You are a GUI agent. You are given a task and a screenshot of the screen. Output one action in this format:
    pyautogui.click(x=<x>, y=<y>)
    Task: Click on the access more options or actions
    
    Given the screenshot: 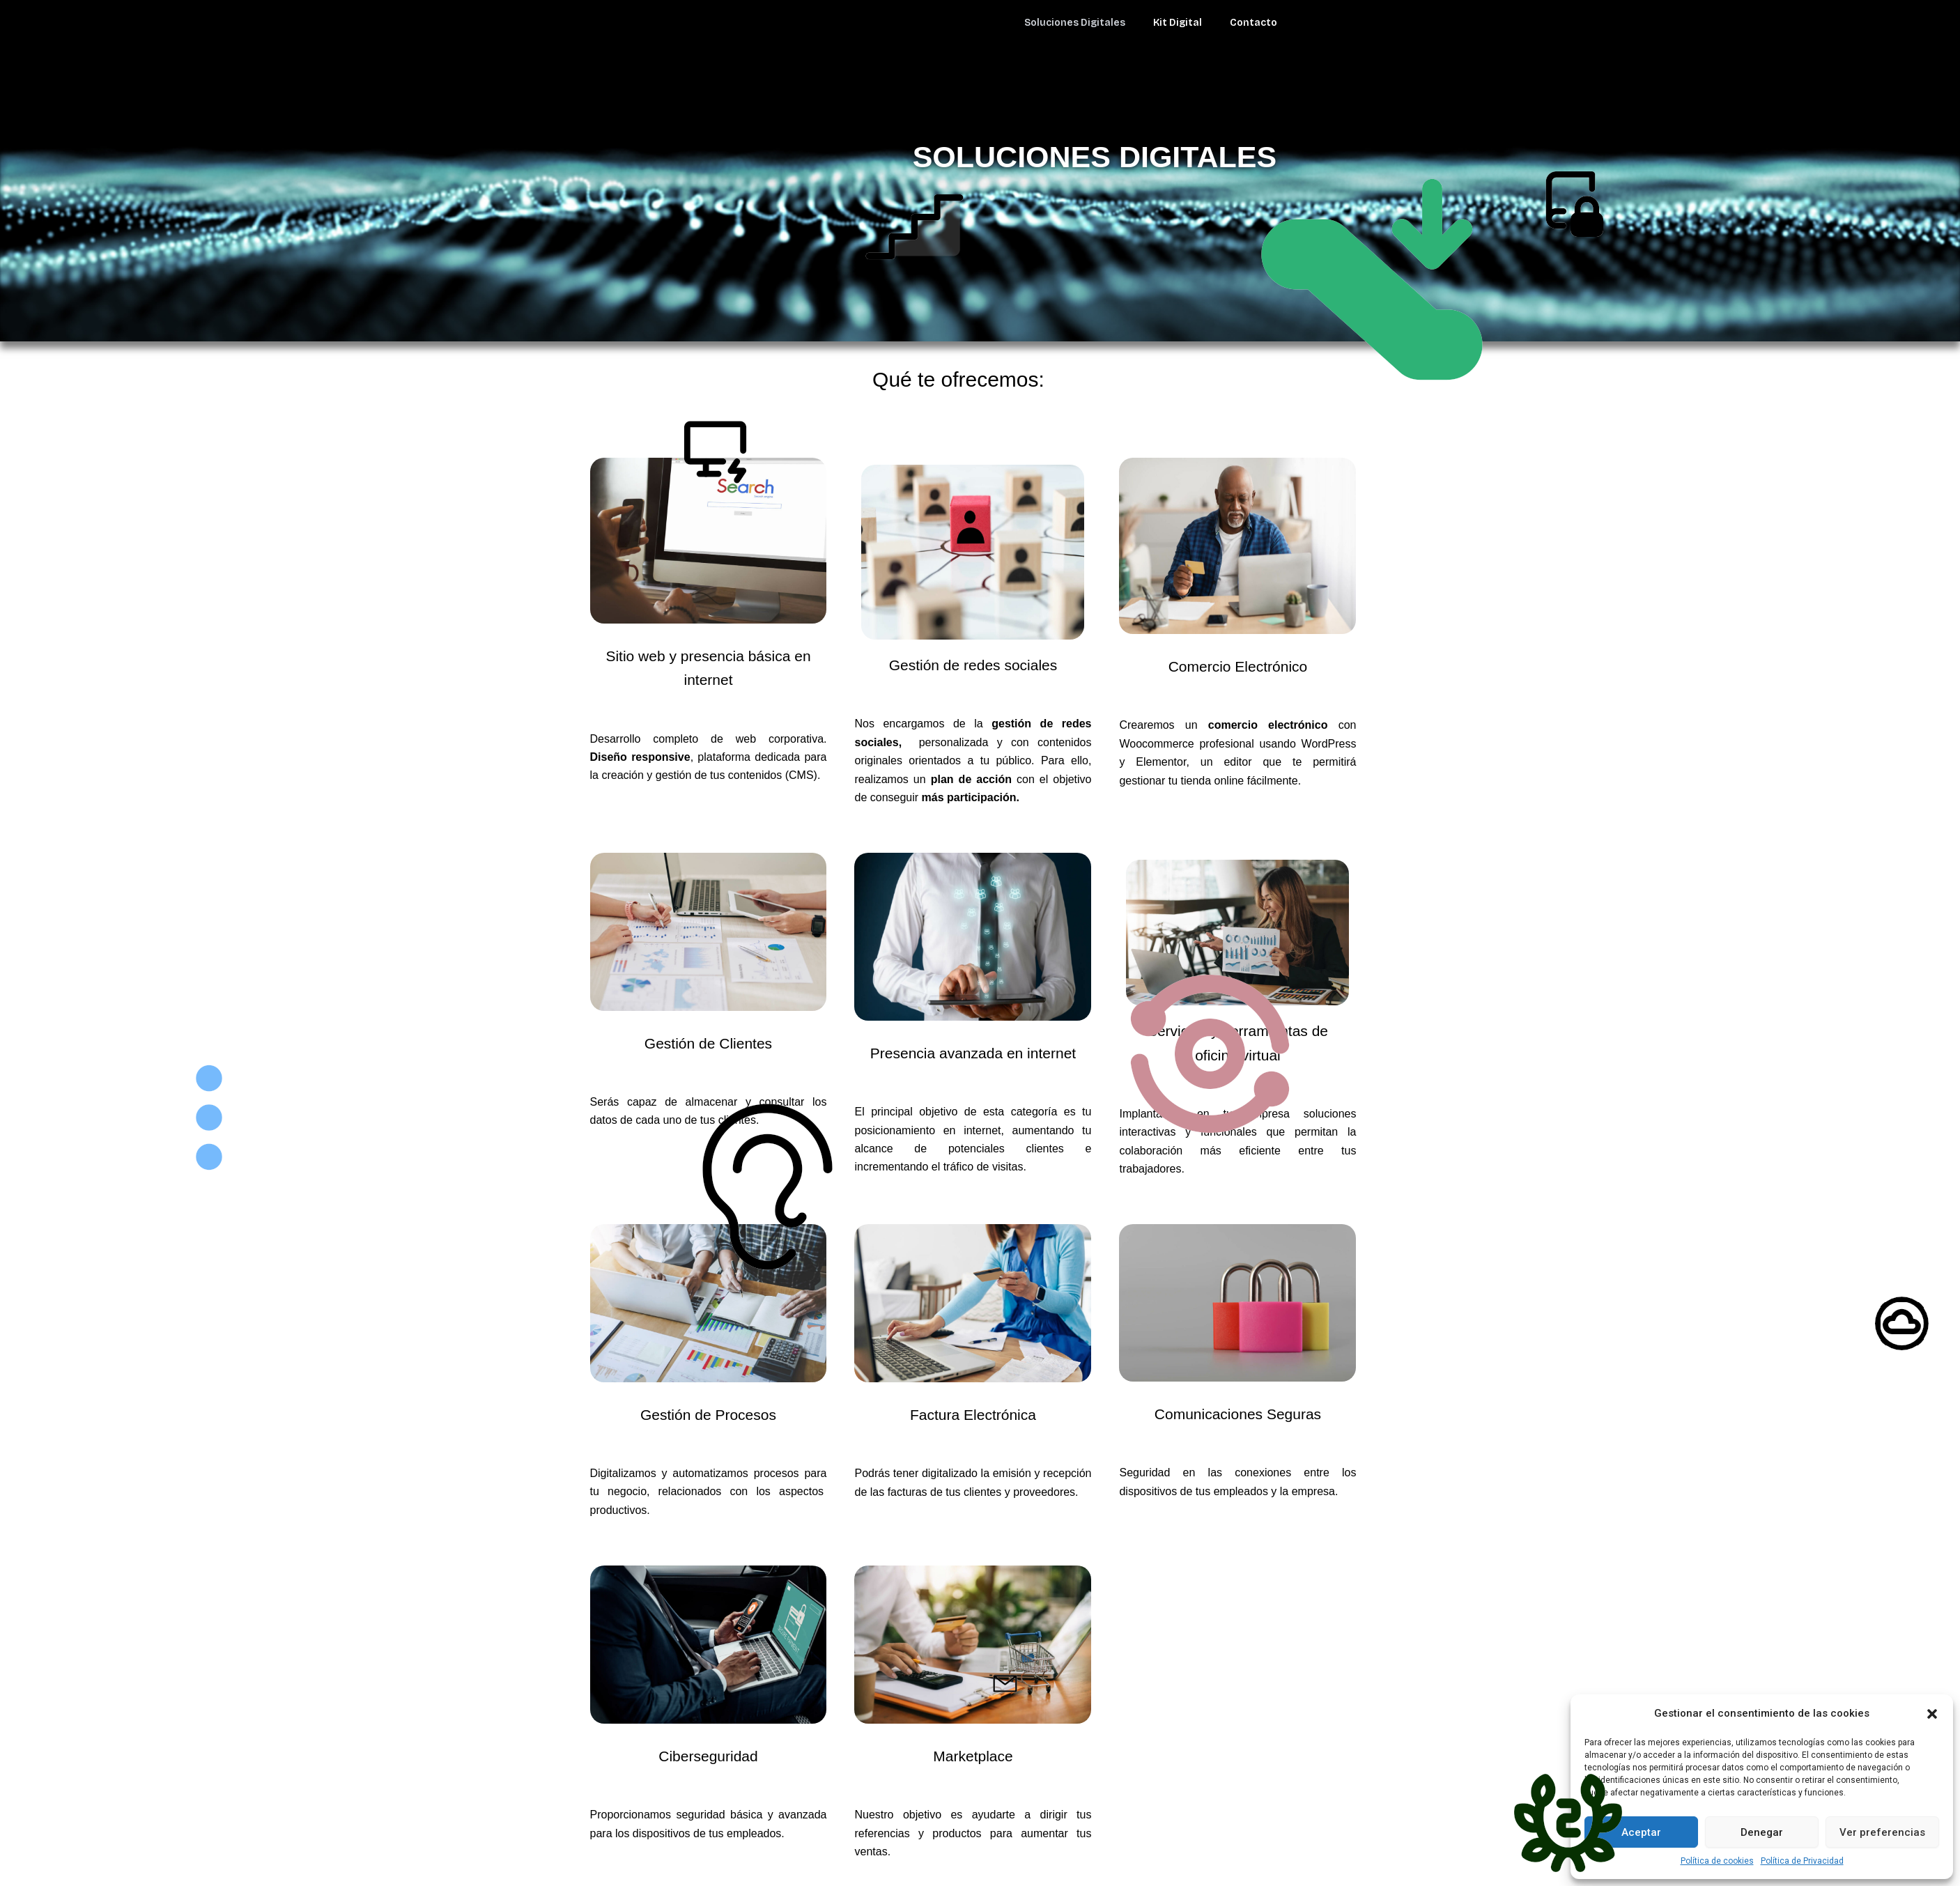 What is the action you would take?
    pyautogui.click(x=209, y=1118)
    